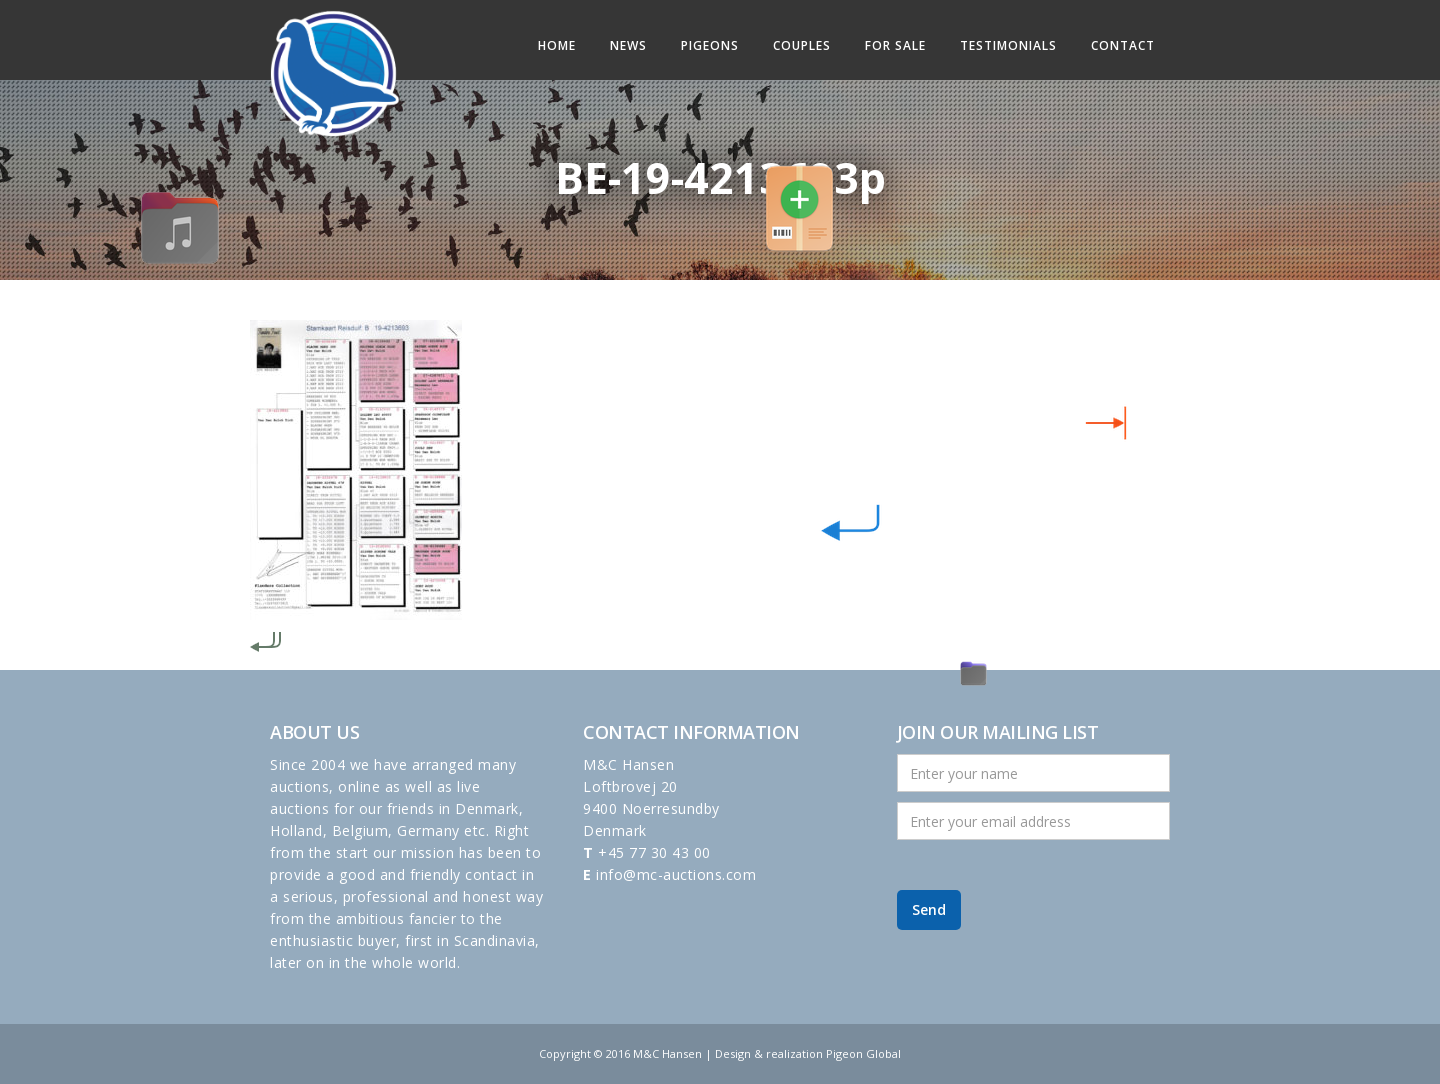 The image size is (1440, 1084). I want to click on reply to all recipients of an email, so click(265, 640).